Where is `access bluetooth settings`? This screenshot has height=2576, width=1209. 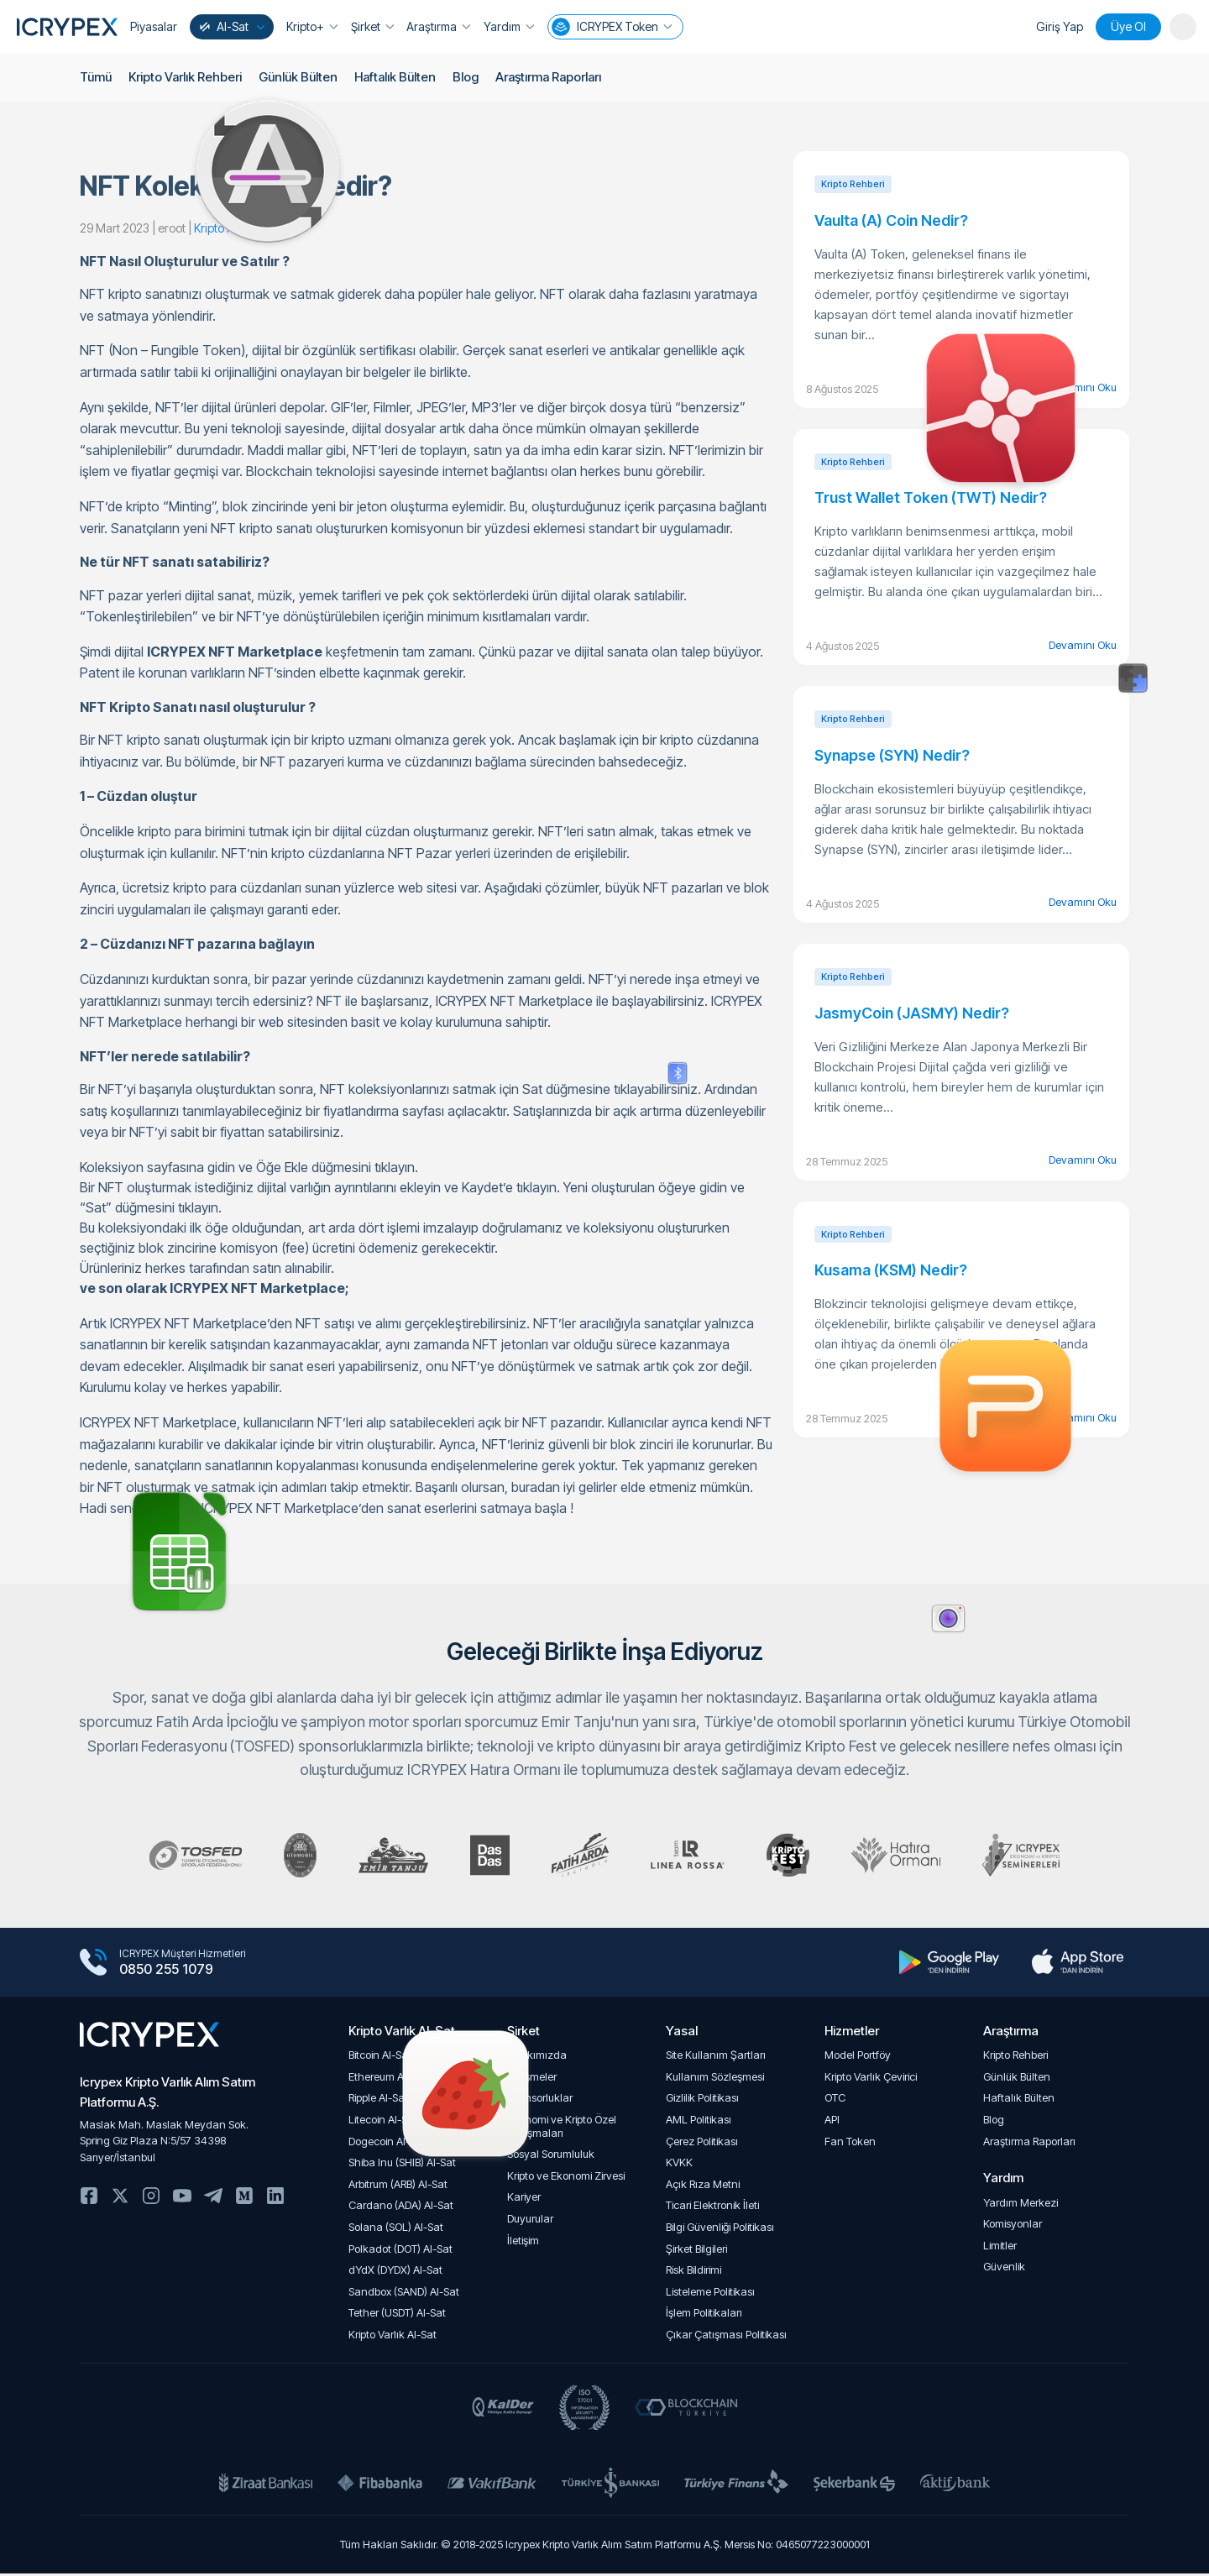
access bluetooth settings is located at coordinates (678, 1073).